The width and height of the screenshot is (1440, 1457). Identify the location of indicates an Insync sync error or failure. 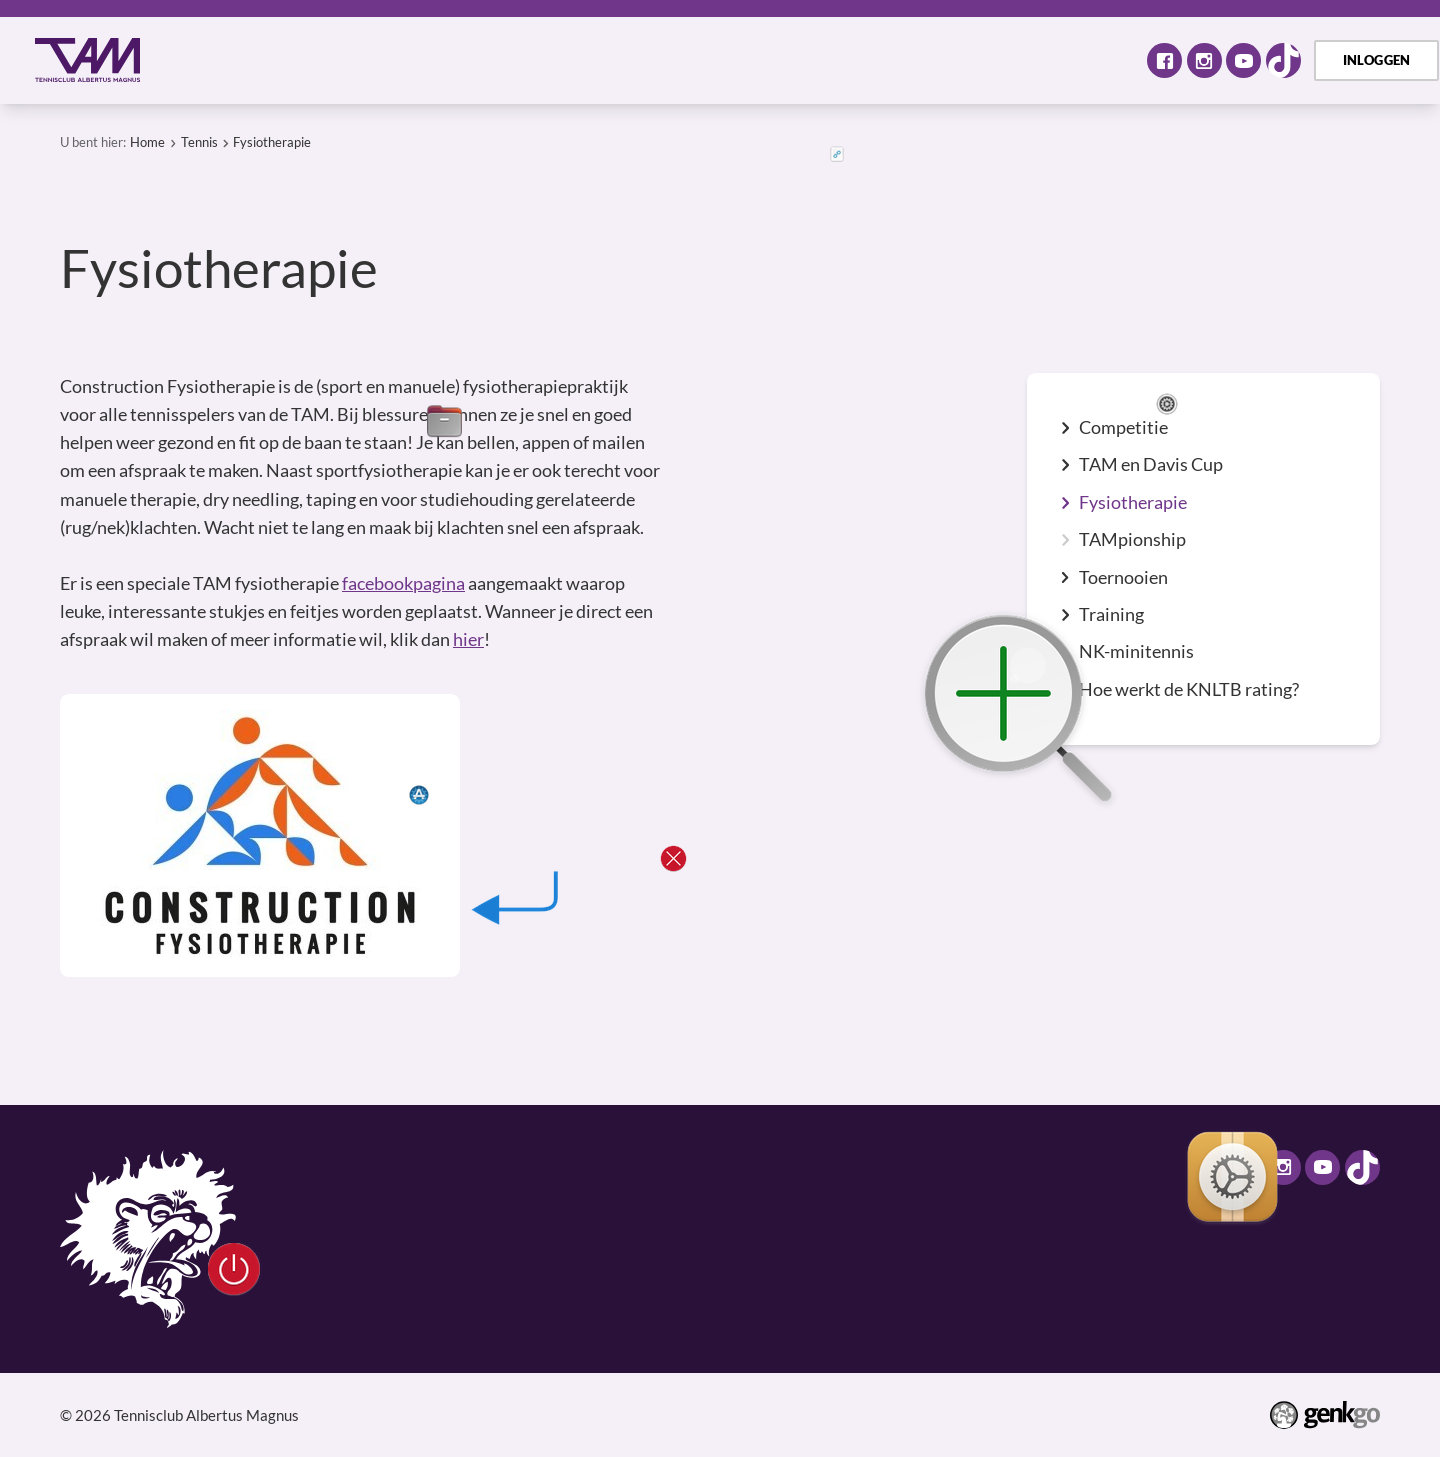
(673, 858).